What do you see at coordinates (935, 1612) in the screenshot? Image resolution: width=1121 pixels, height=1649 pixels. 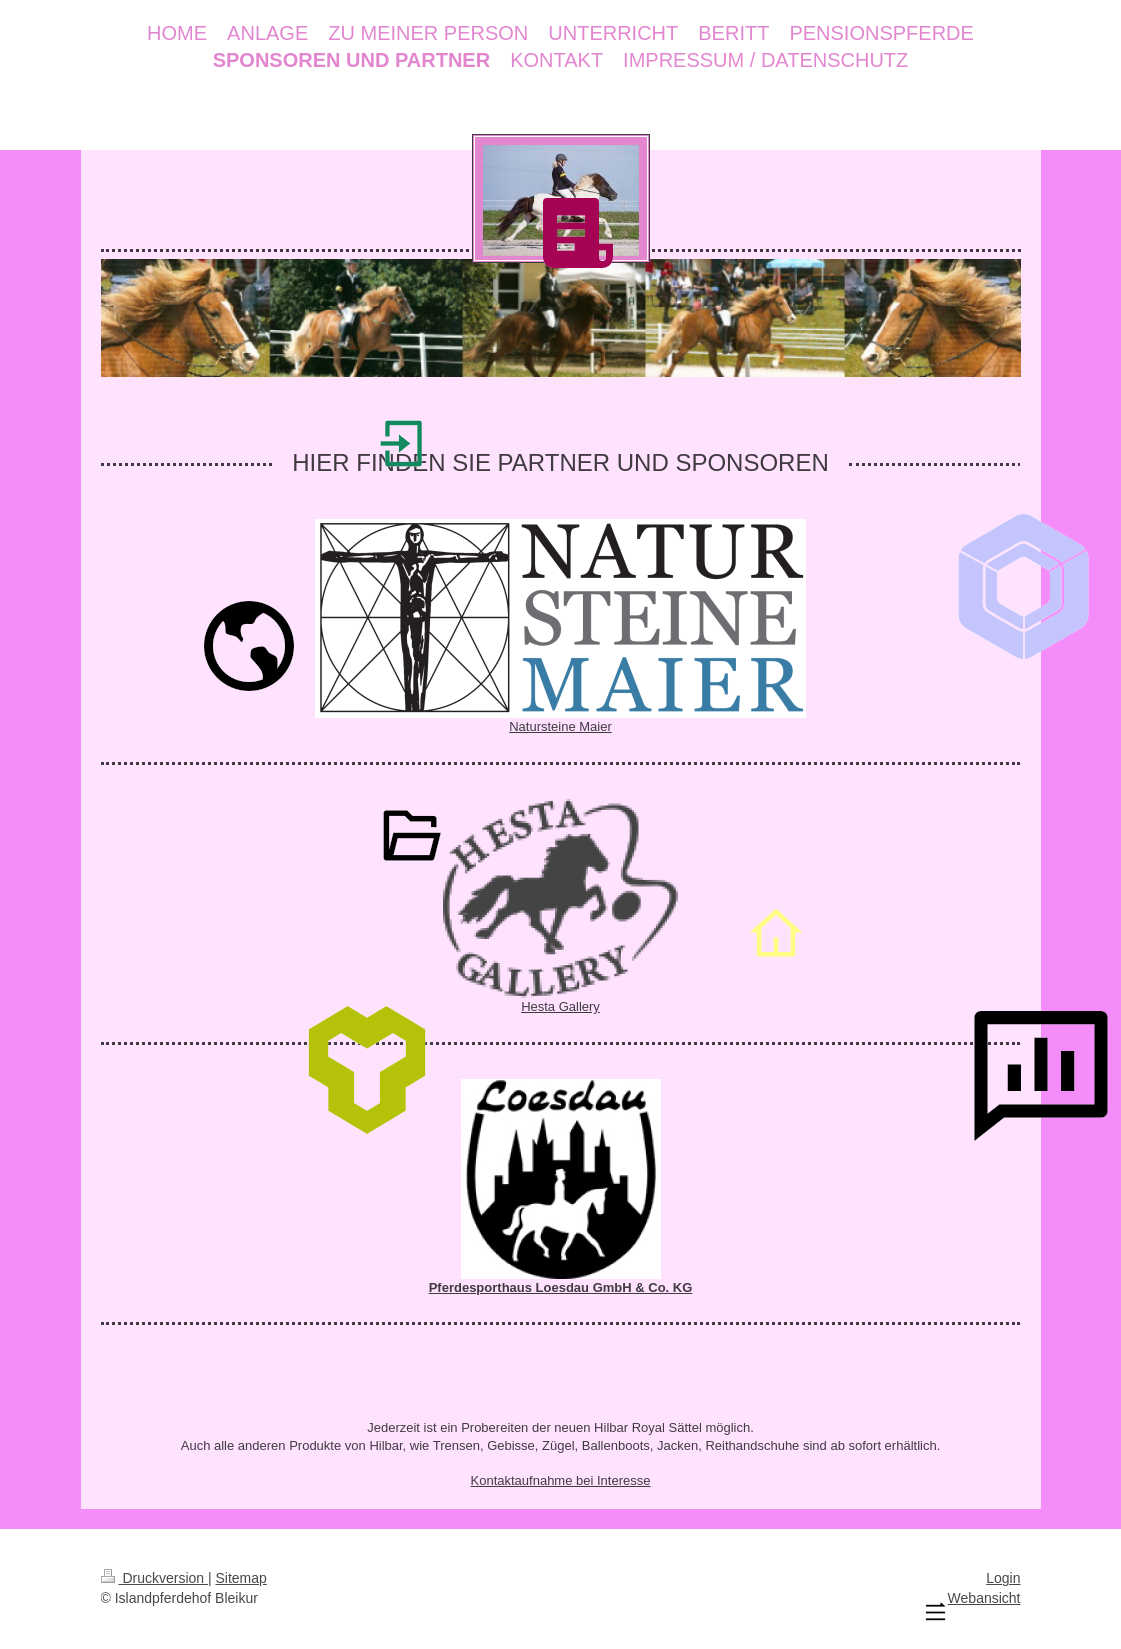 I see `play items in sequential order` at bounding box center [935, 1612].